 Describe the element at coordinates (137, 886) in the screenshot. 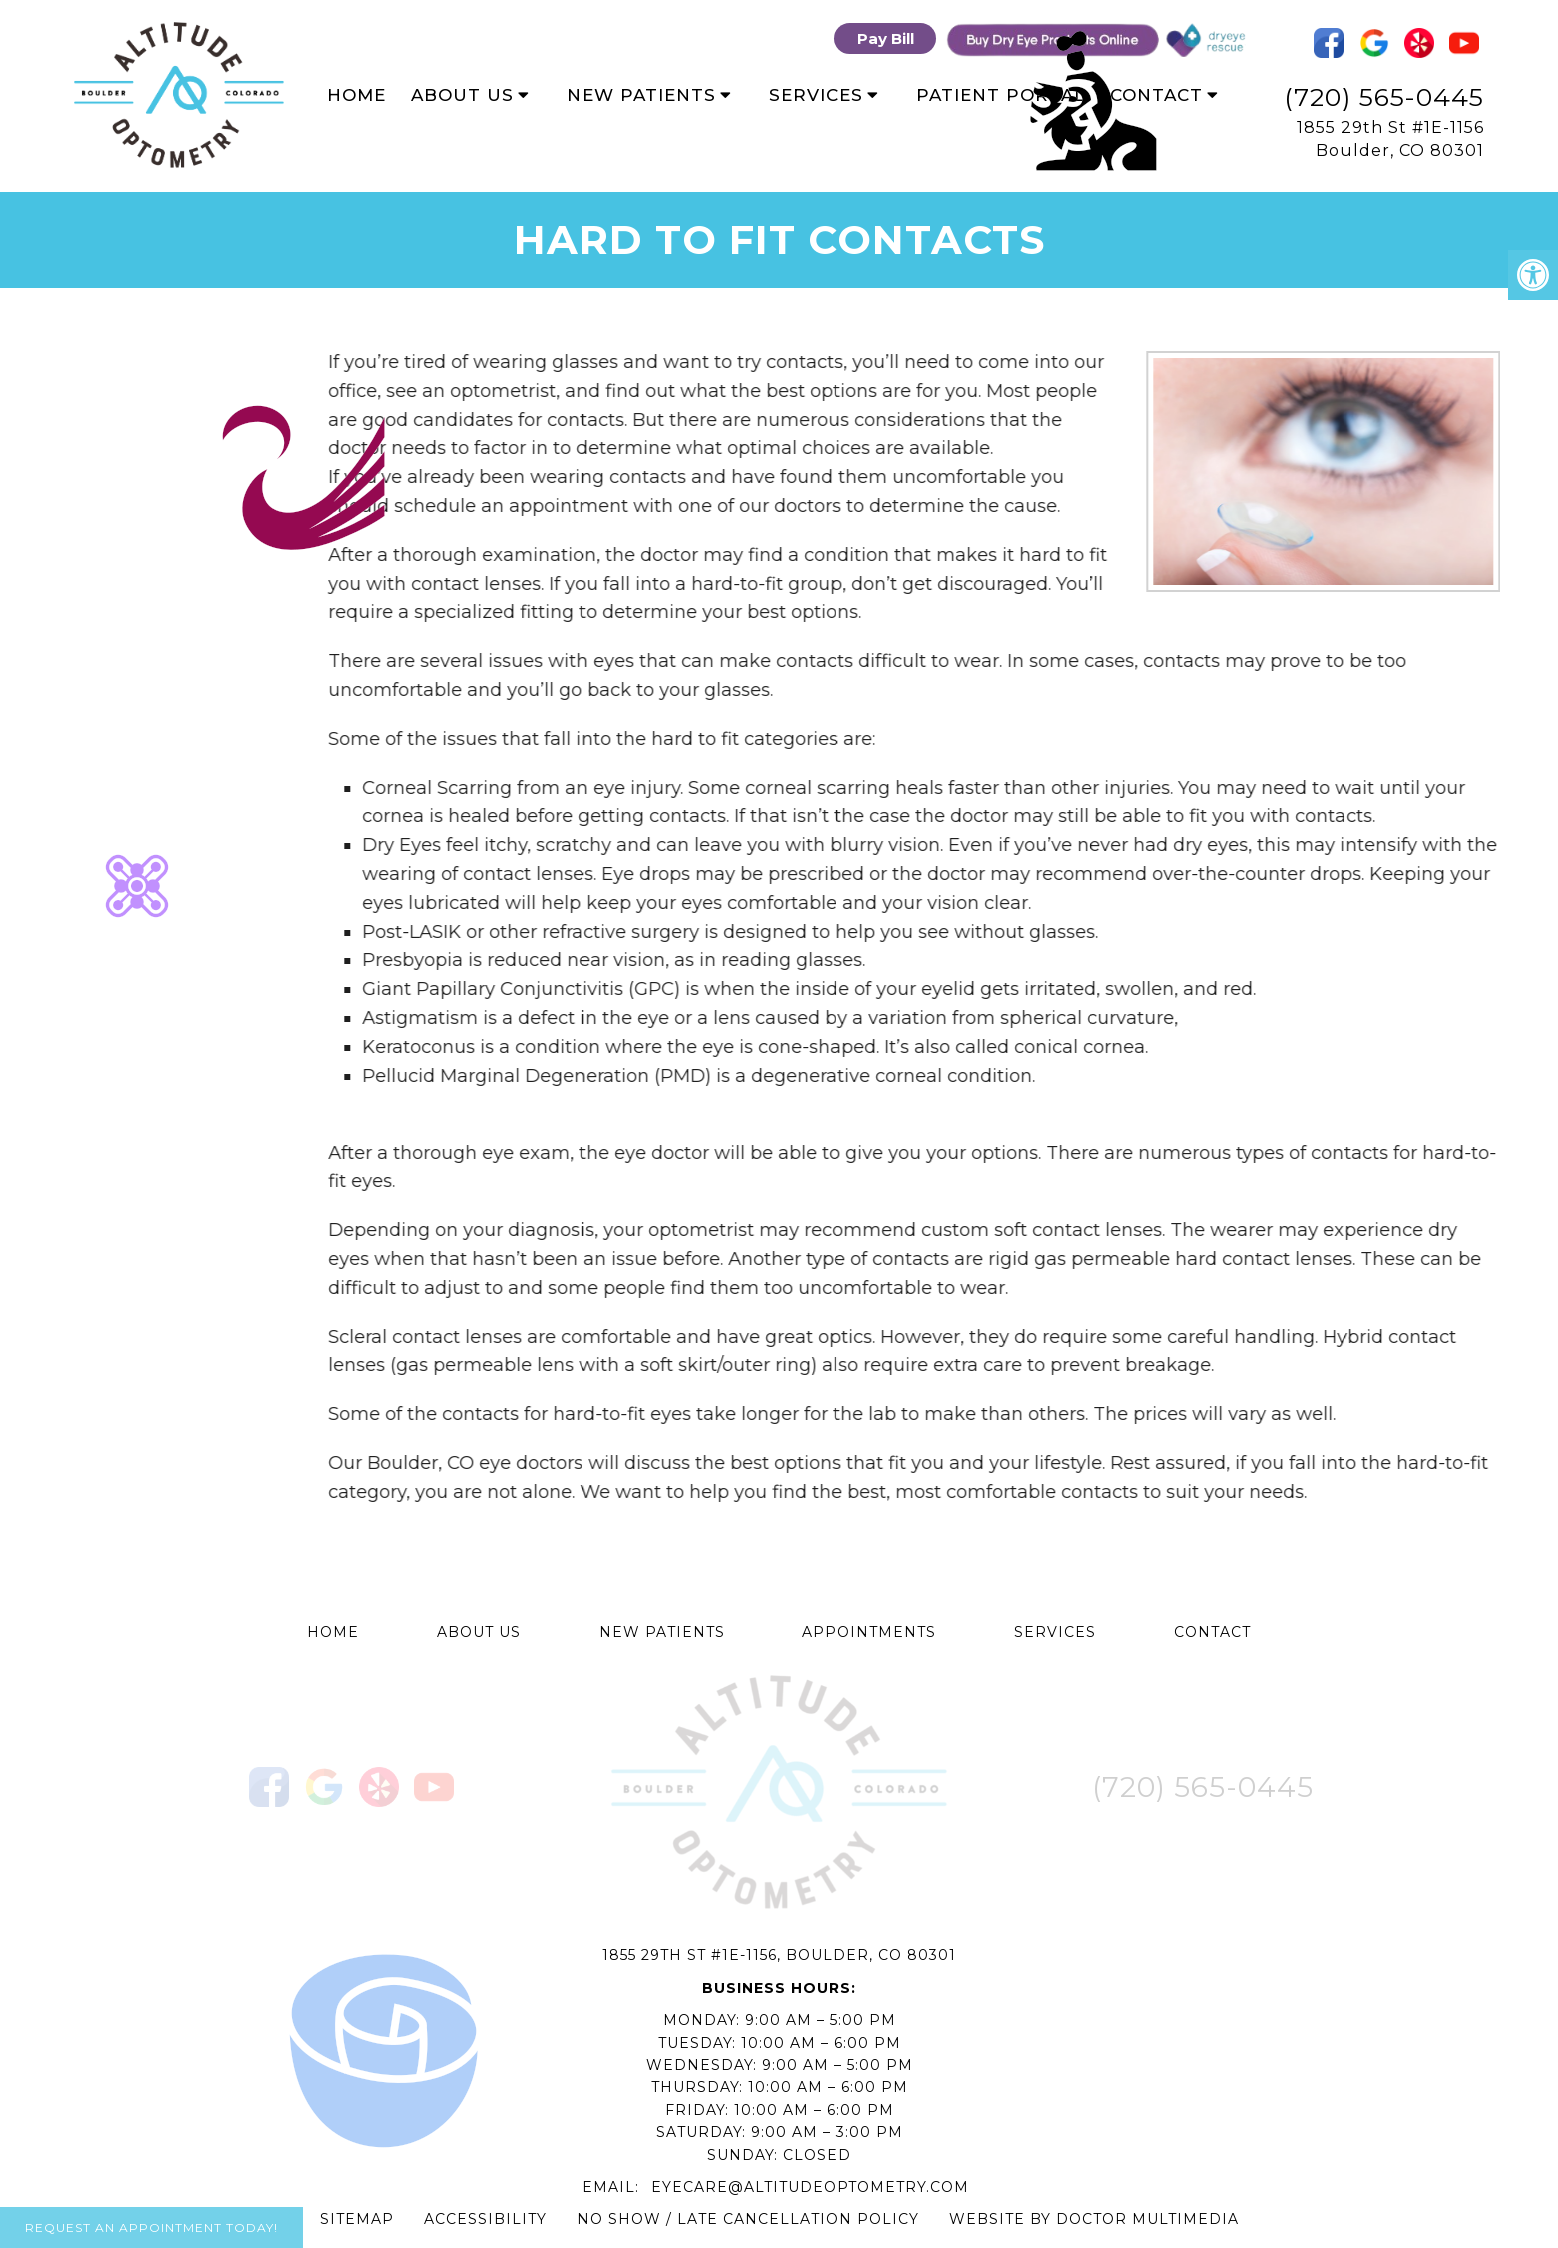

I see `a network or connected nodes icon` at that location.